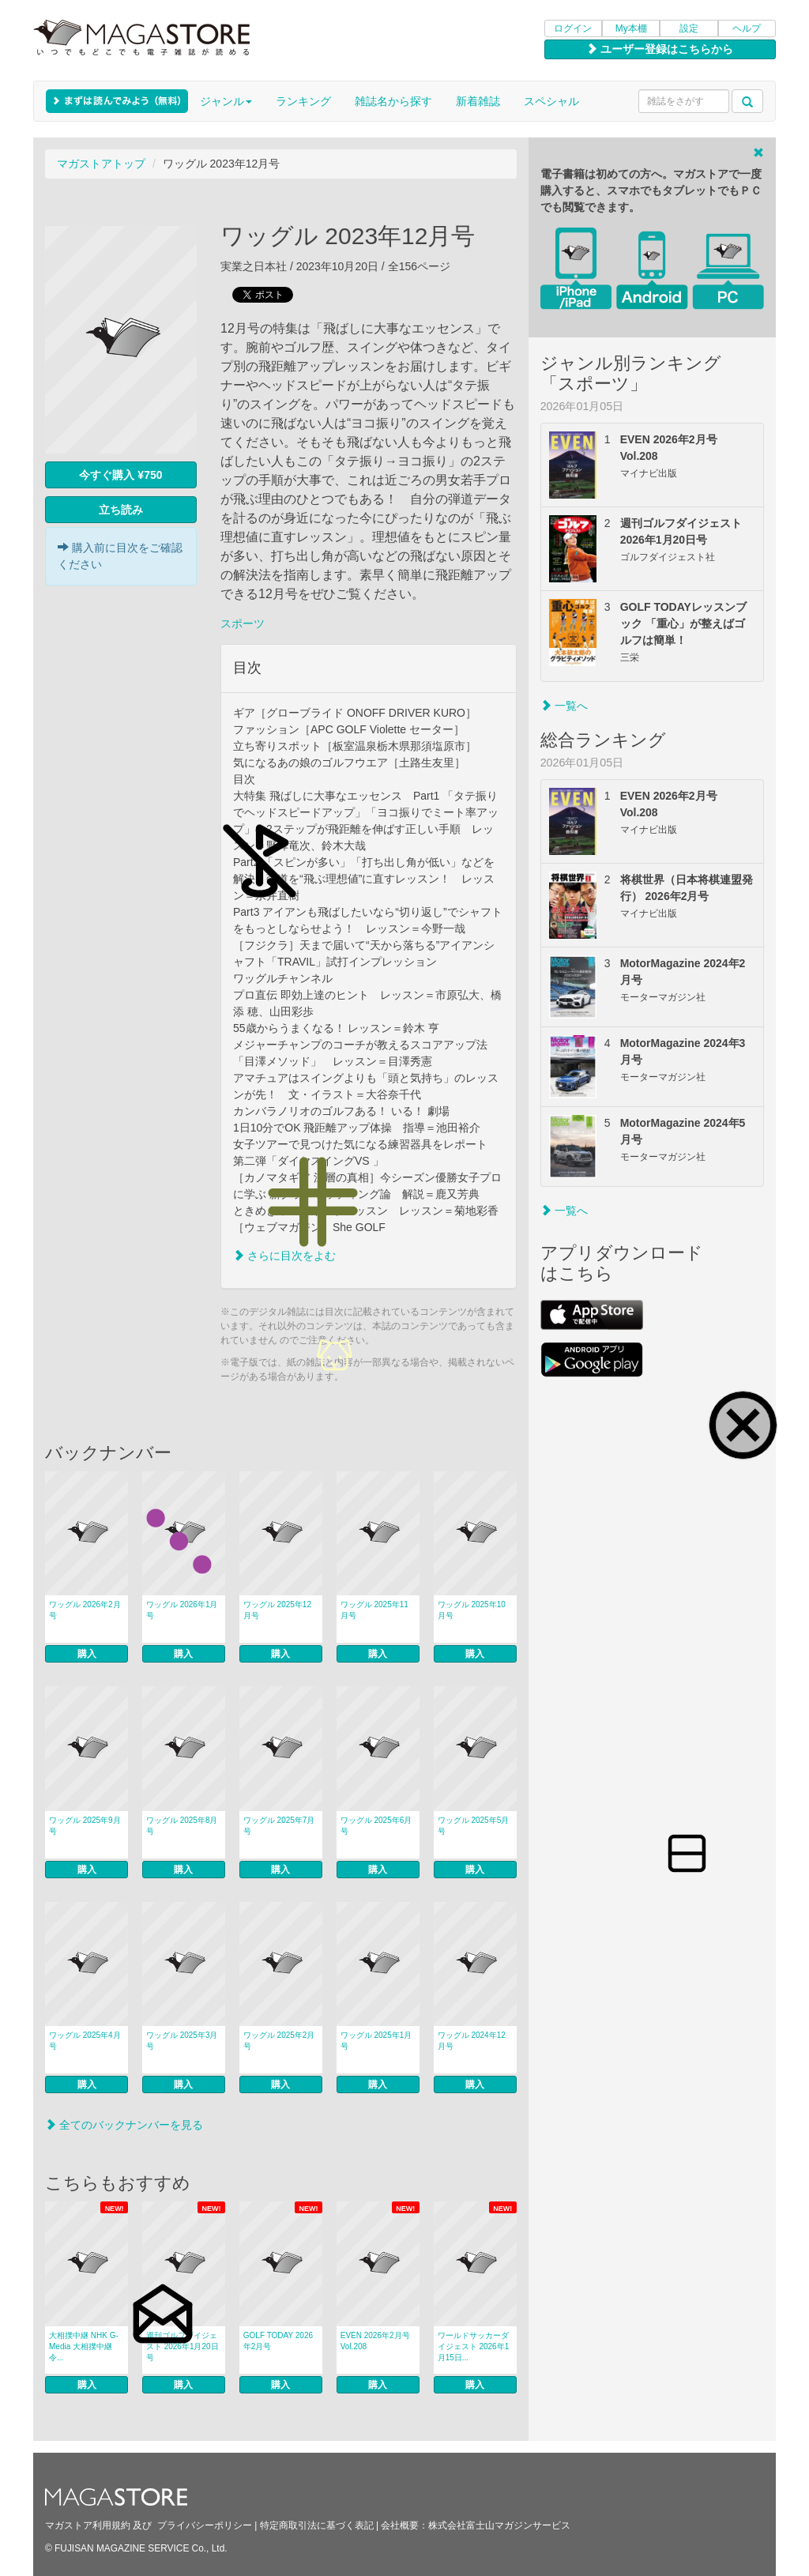  What do you see at coordinates (163, 2314) in the screenshot?
I see `indicates a read or opened email` at bounding box center [163, 2314].